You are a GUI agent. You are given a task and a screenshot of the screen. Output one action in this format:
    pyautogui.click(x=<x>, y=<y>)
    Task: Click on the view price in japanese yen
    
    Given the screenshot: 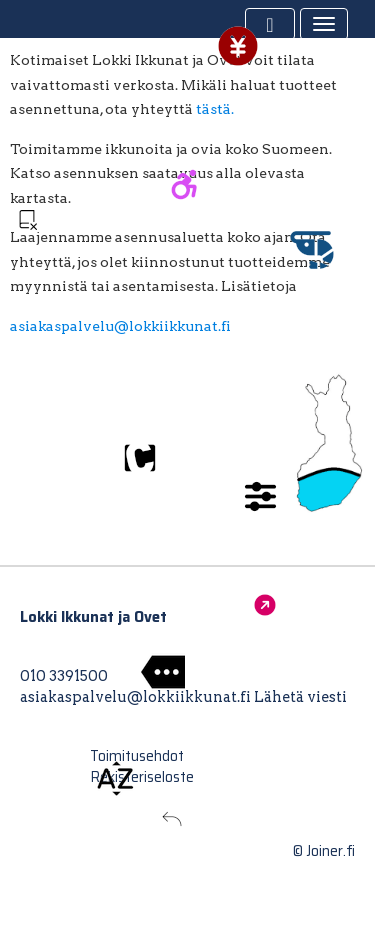 What is the action you would take?
    pyautogui.click(x=238, y=46)
    